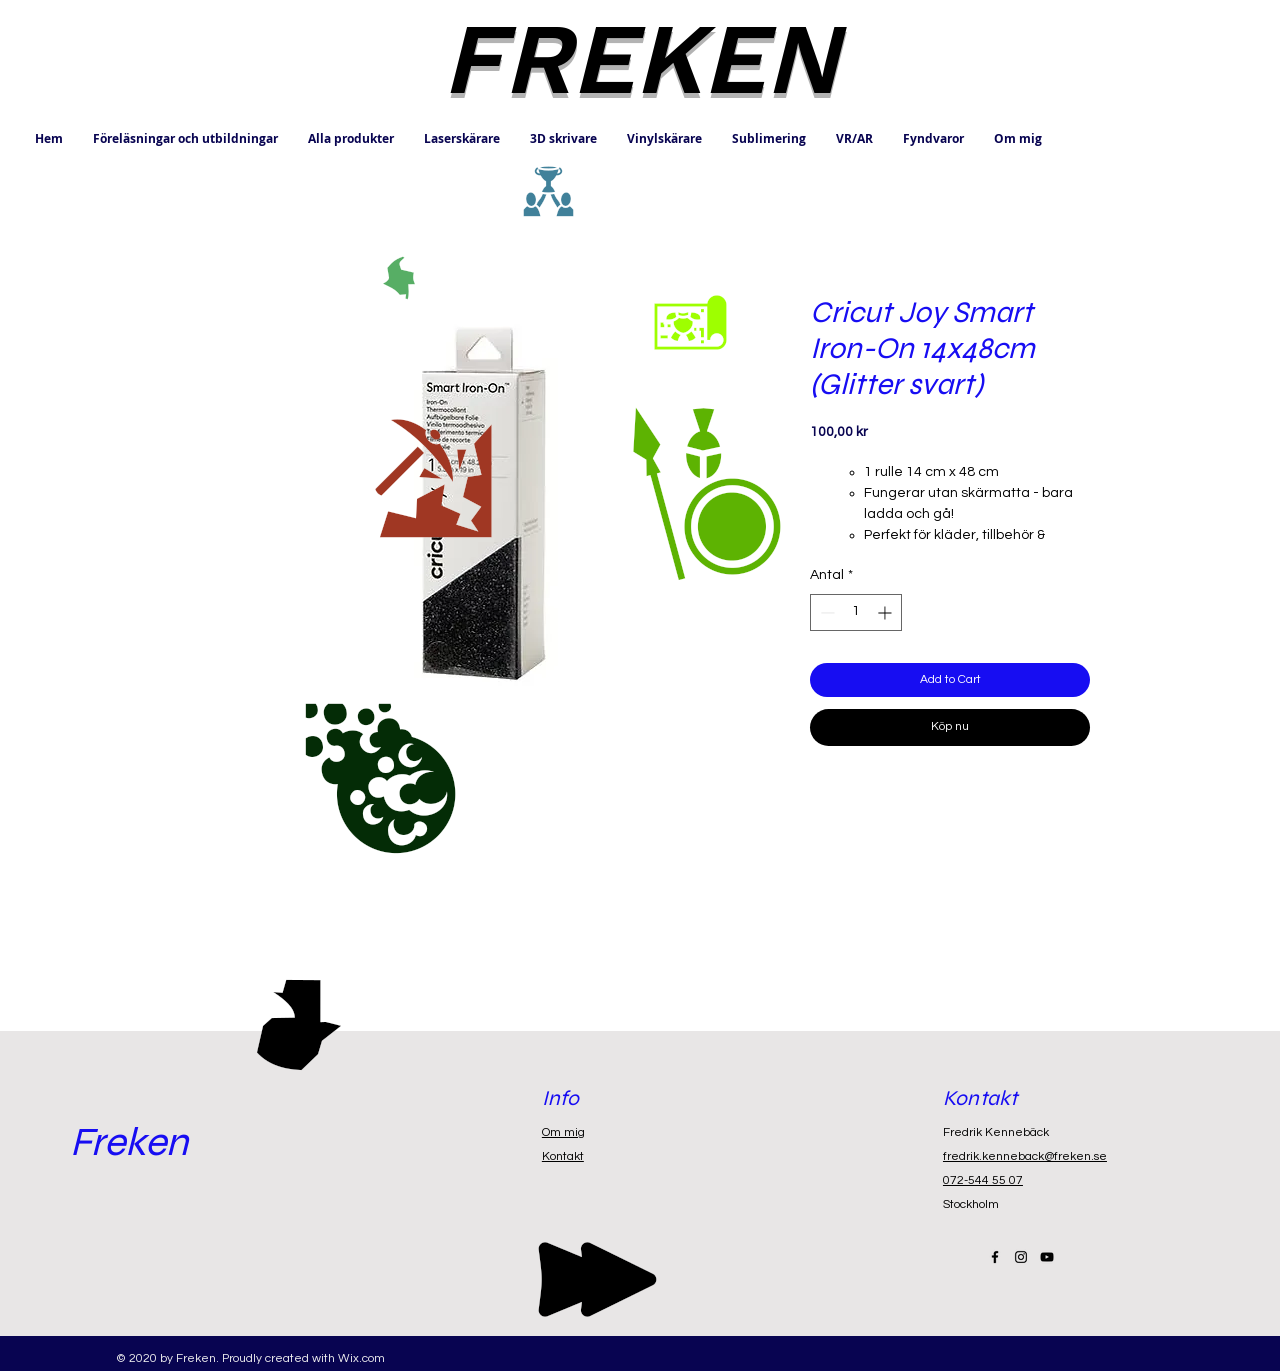 This screenshot has width=1280, height=1371. I want to click on view armor crafting blueprint, so click(690, 322).